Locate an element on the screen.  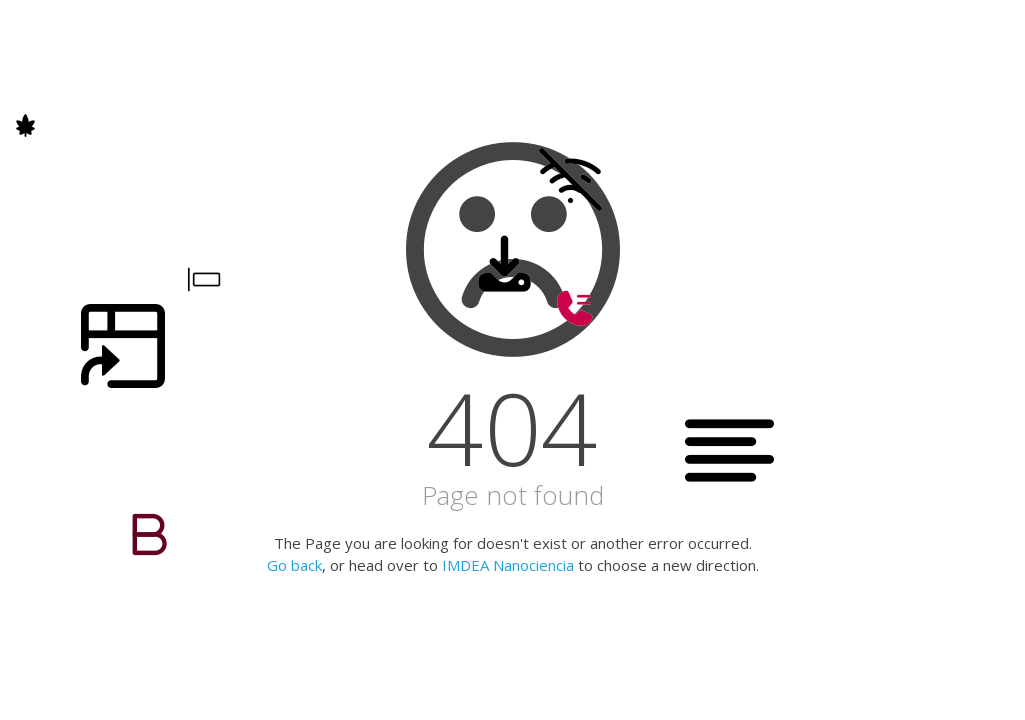
align text to the left is located at coordinates (729, 450).